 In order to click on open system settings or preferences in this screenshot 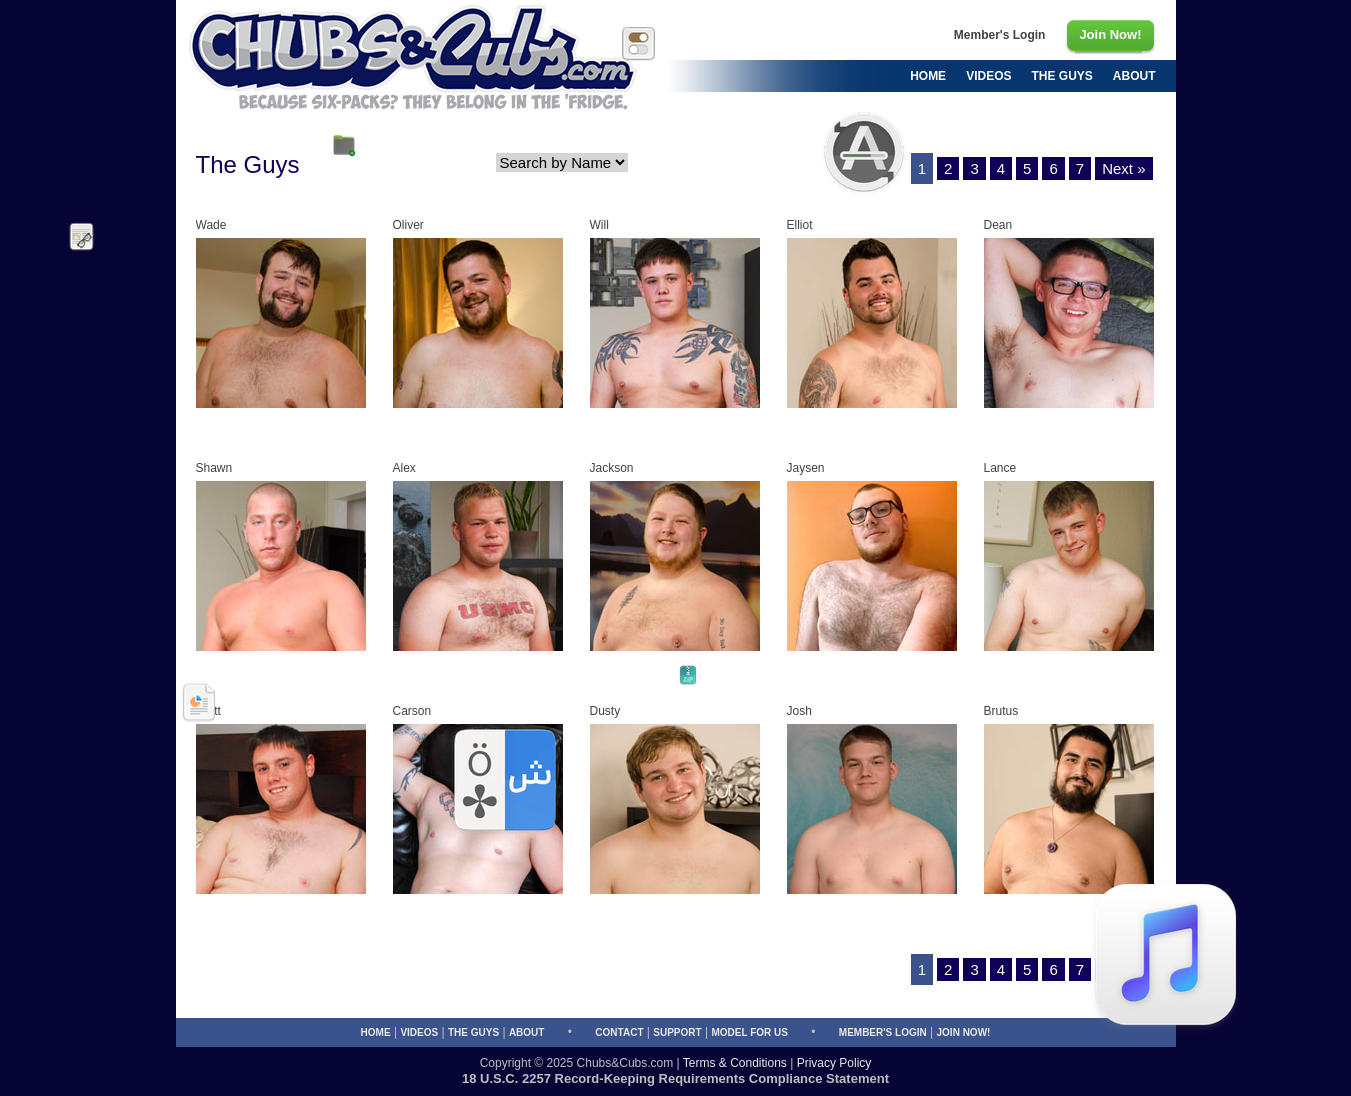, I will do `click(638, 43)`.